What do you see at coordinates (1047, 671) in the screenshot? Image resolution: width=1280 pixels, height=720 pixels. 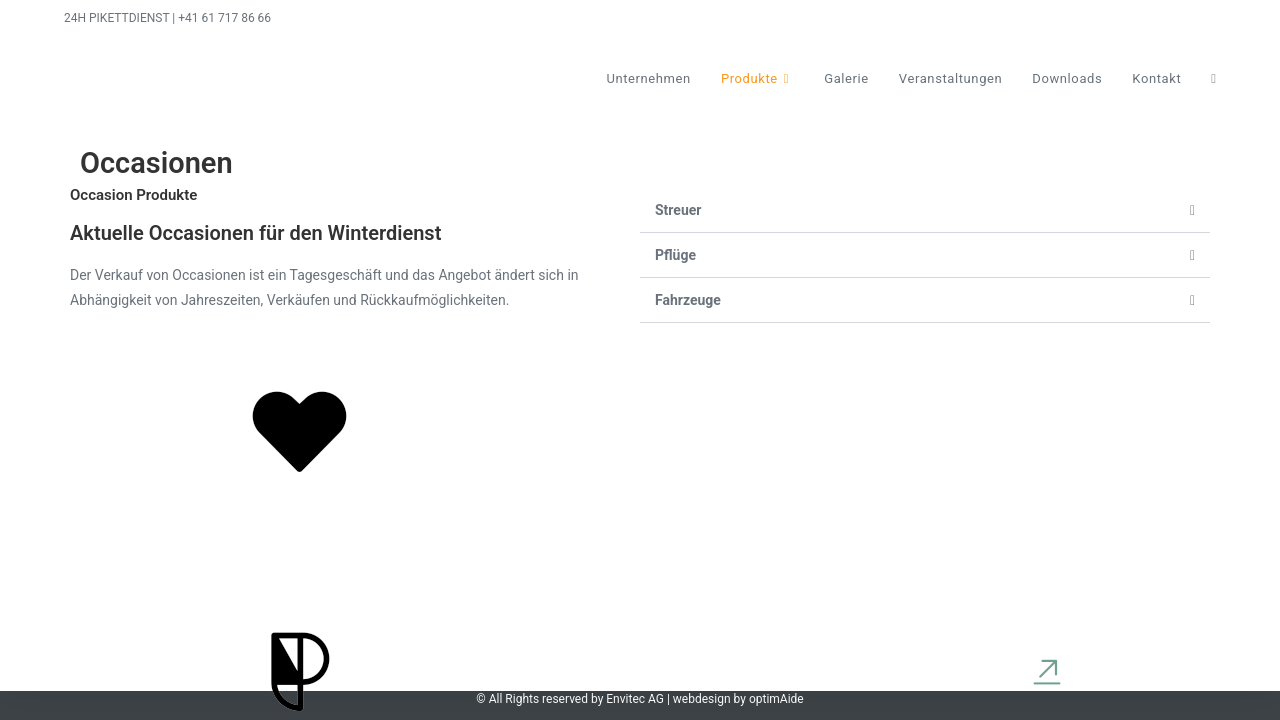 I see `open link in new window or tab` at bounding box center [1047, 671].